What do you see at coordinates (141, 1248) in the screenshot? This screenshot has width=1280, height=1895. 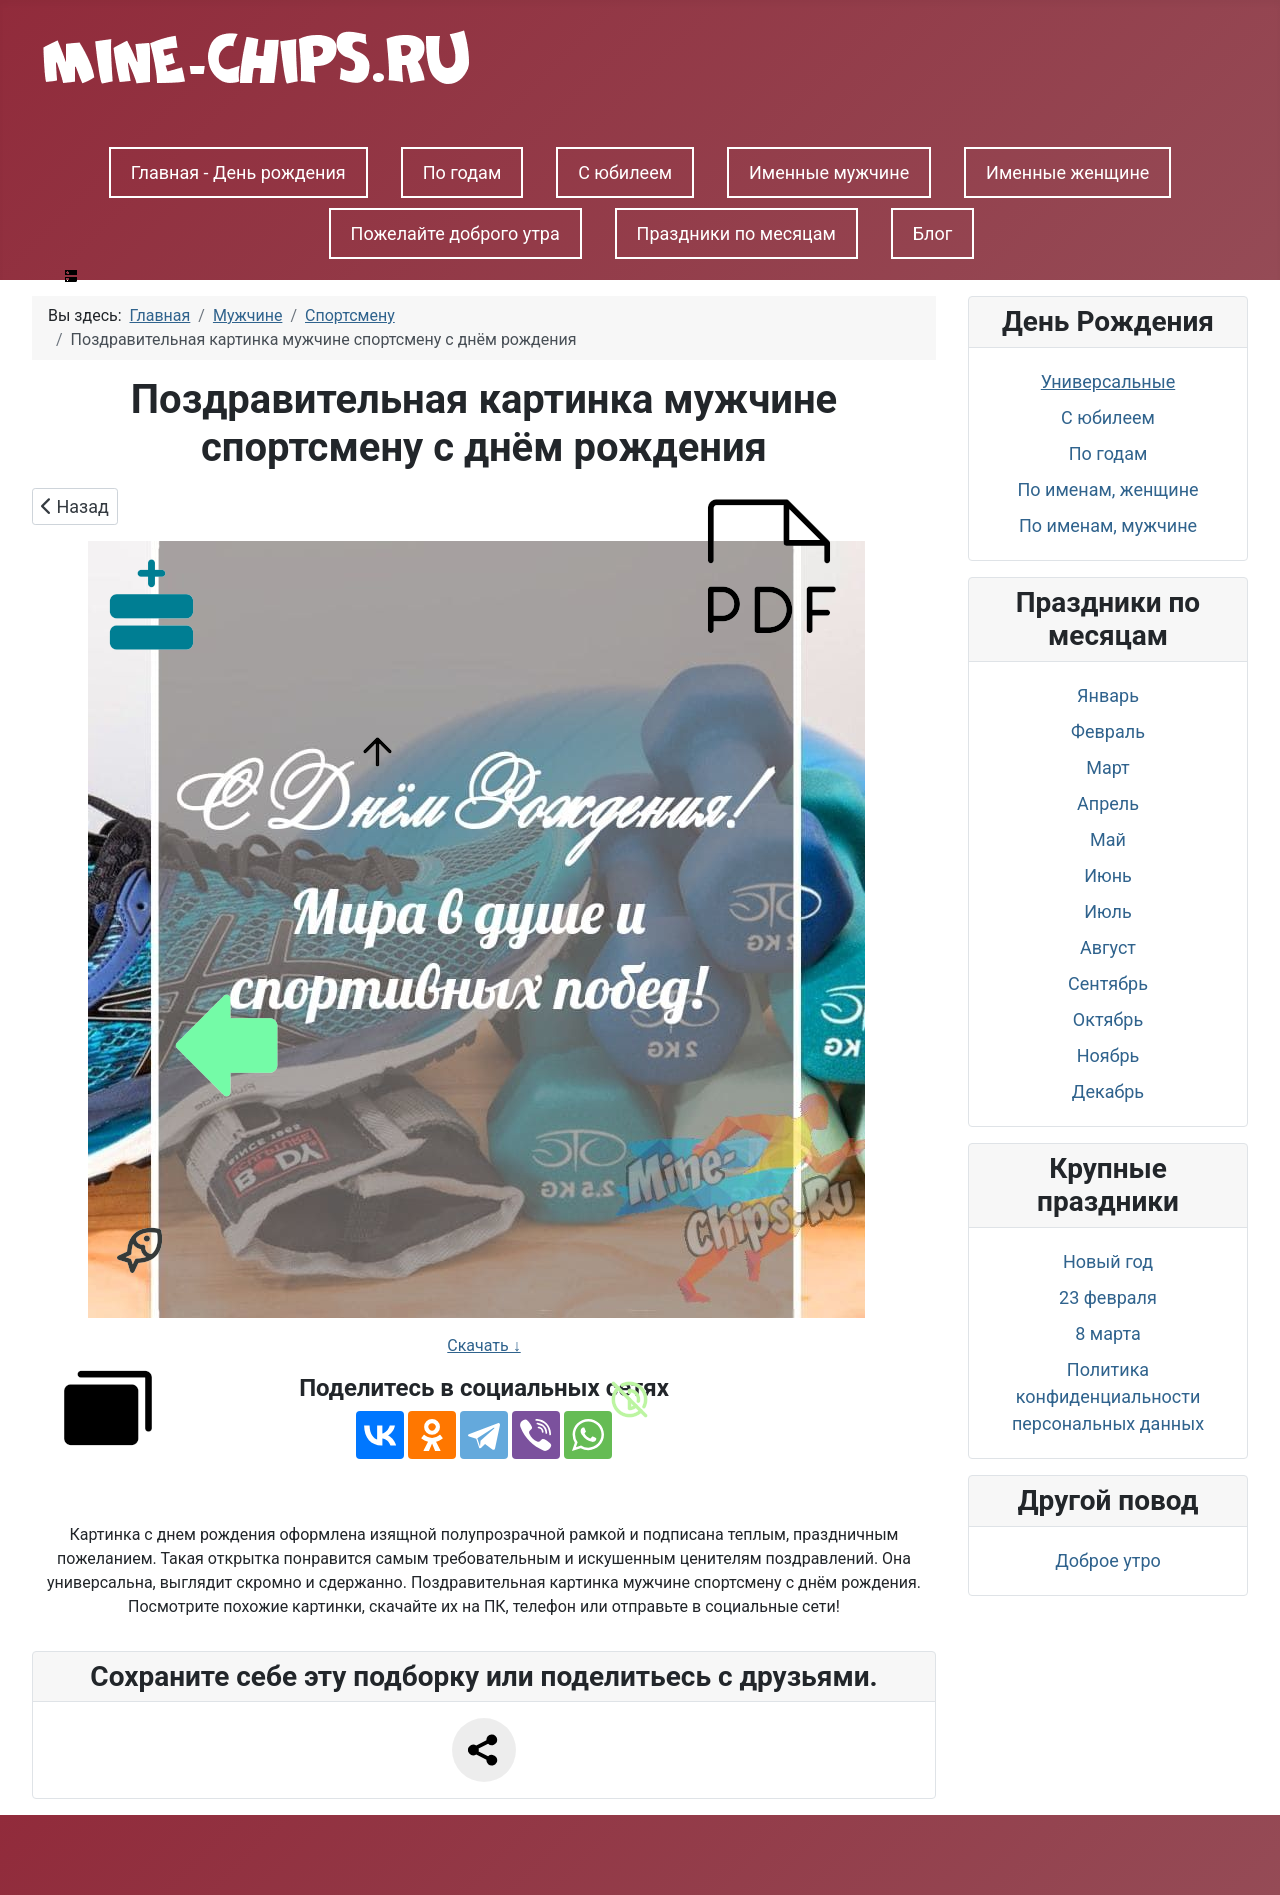 I see `browse seafood or fish-related content` at bounding box center [141, 1248].